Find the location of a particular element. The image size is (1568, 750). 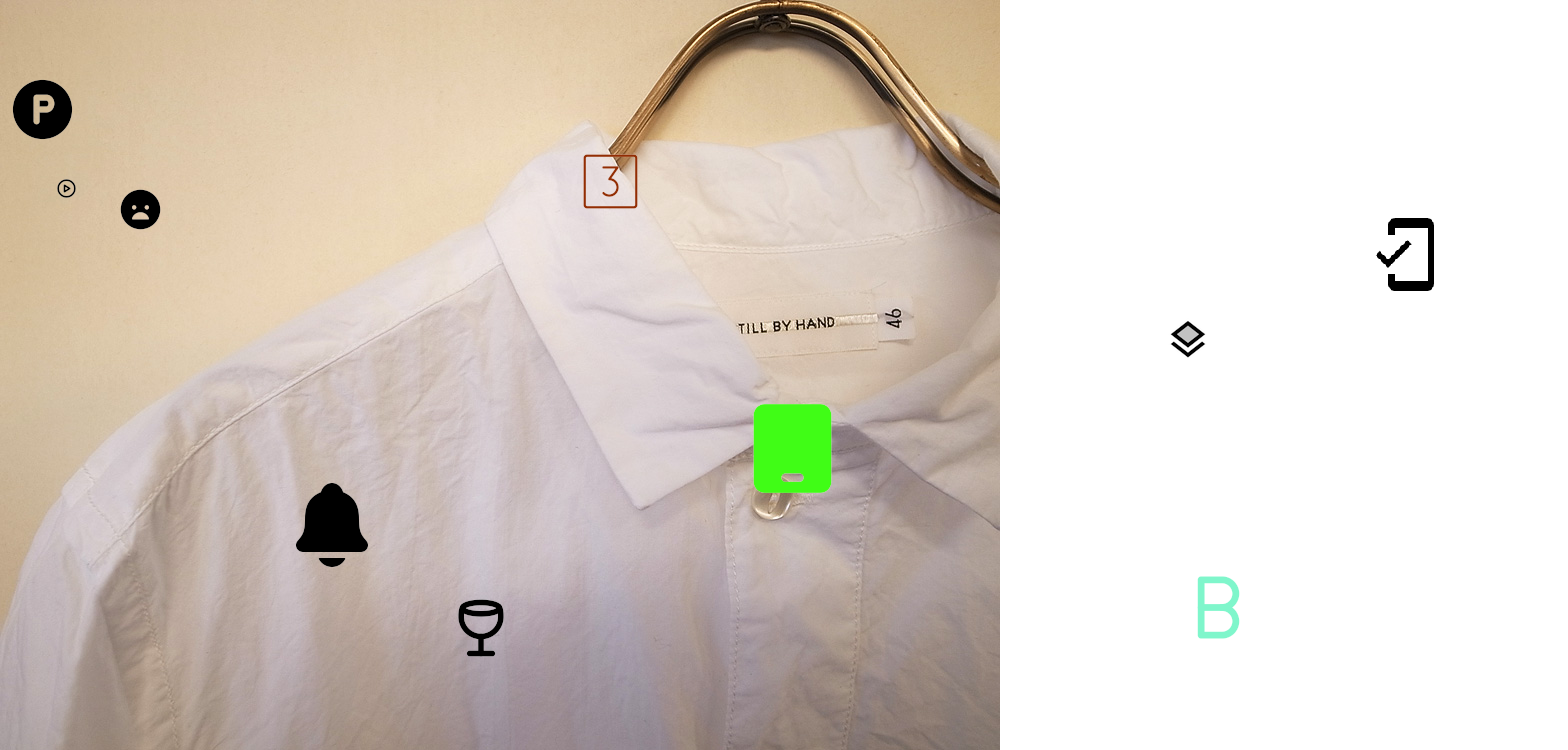

toggle map layers or overlays is located at coordinates (1188, 340).